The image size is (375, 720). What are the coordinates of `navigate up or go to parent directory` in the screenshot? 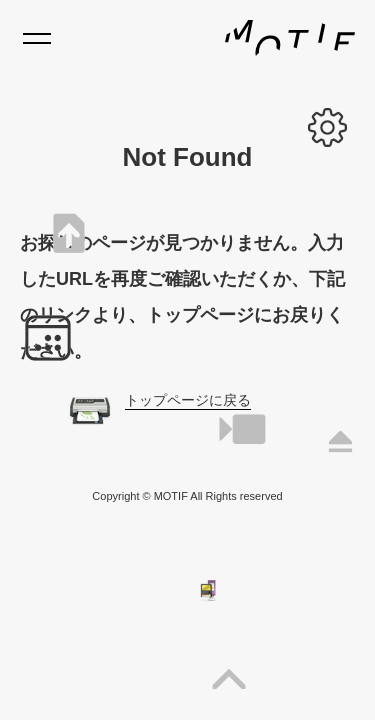 It's located at (229, 678).